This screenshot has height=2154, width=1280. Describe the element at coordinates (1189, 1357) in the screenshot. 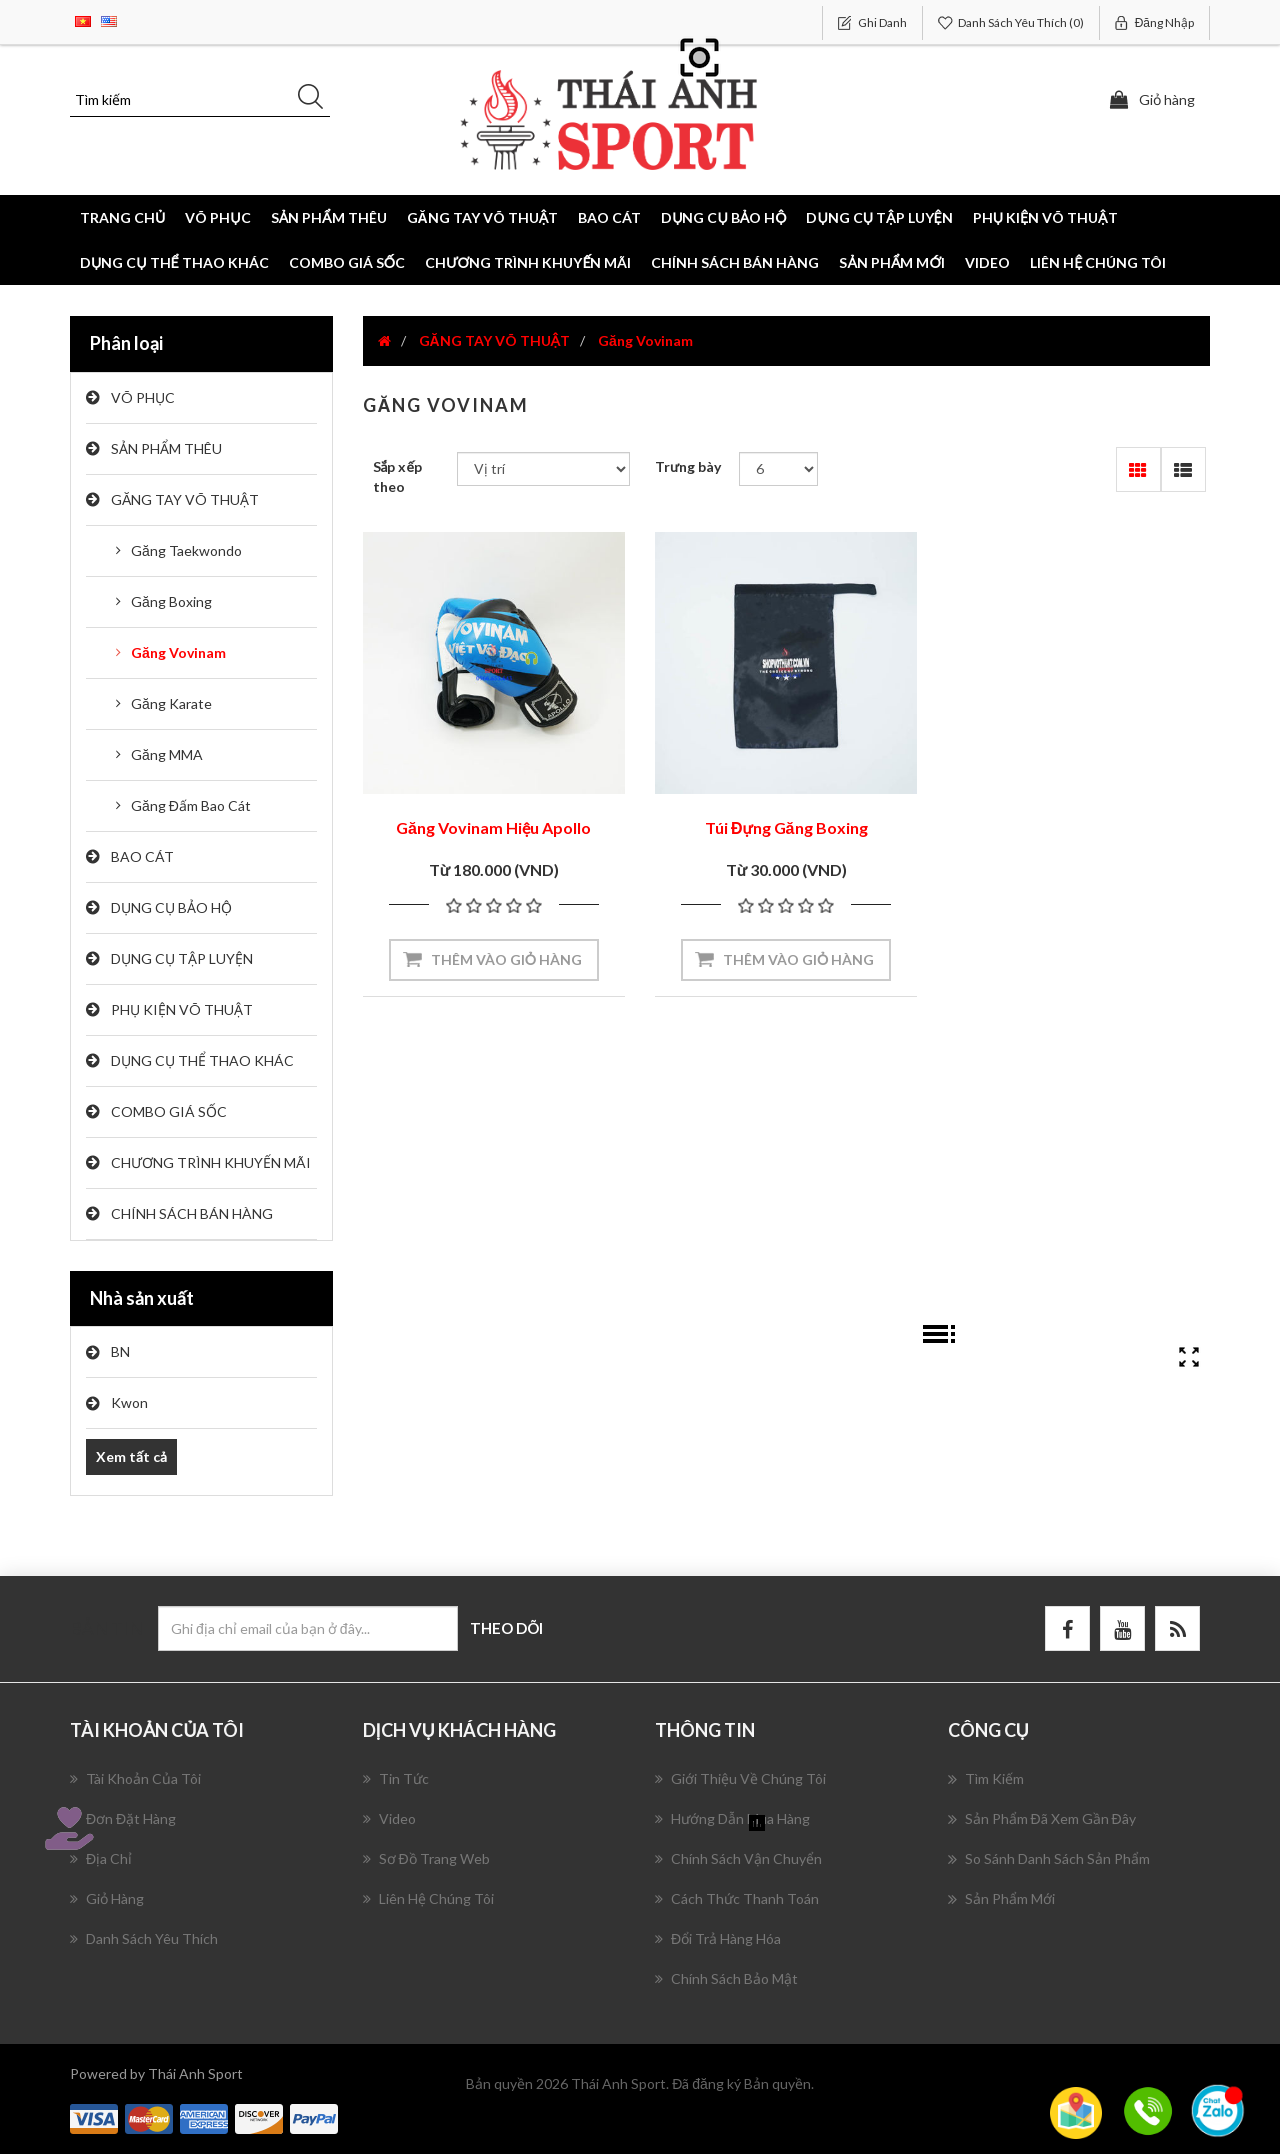

I see `expand to full screen mode` at that location.